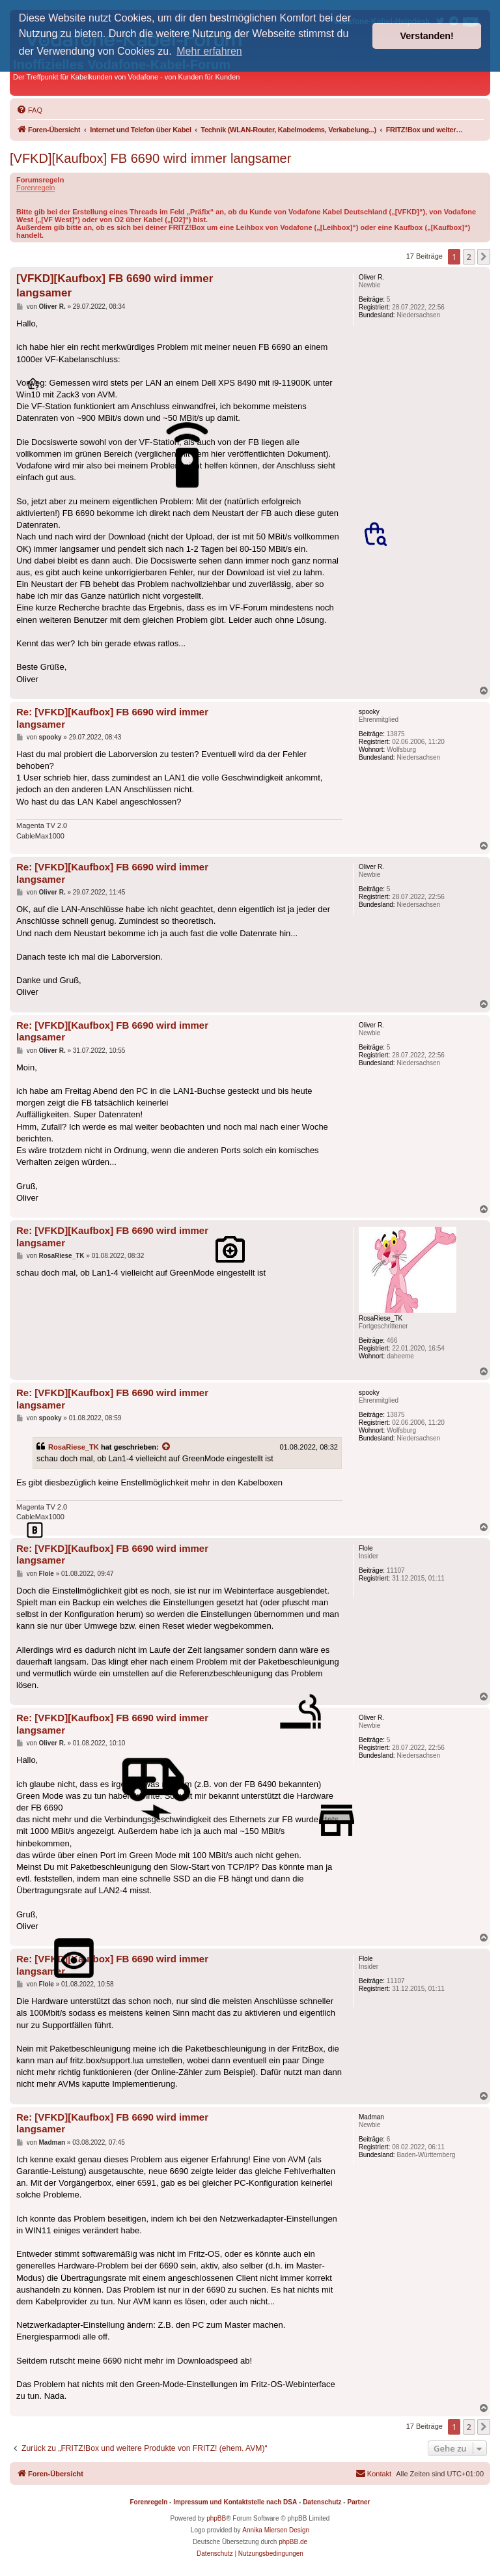 This screenshot has height=2576, width=500. Describe the element at coordinates (156, 1786) in the screenshot. I see `select electric rickshaw as transport option` at that location.